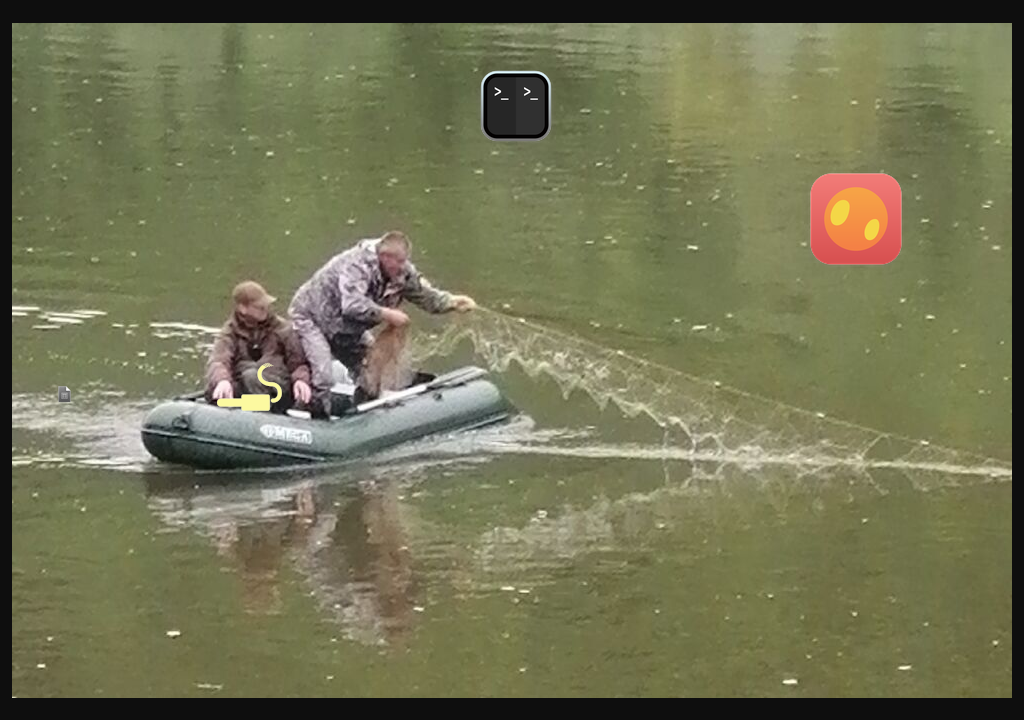 The height and width of the screenshot is (720, 1024). What do you see at coordinates (856, 219) in the screenshot?
I see `open AntaresSQL database management app` at bounding box center [856, 219].